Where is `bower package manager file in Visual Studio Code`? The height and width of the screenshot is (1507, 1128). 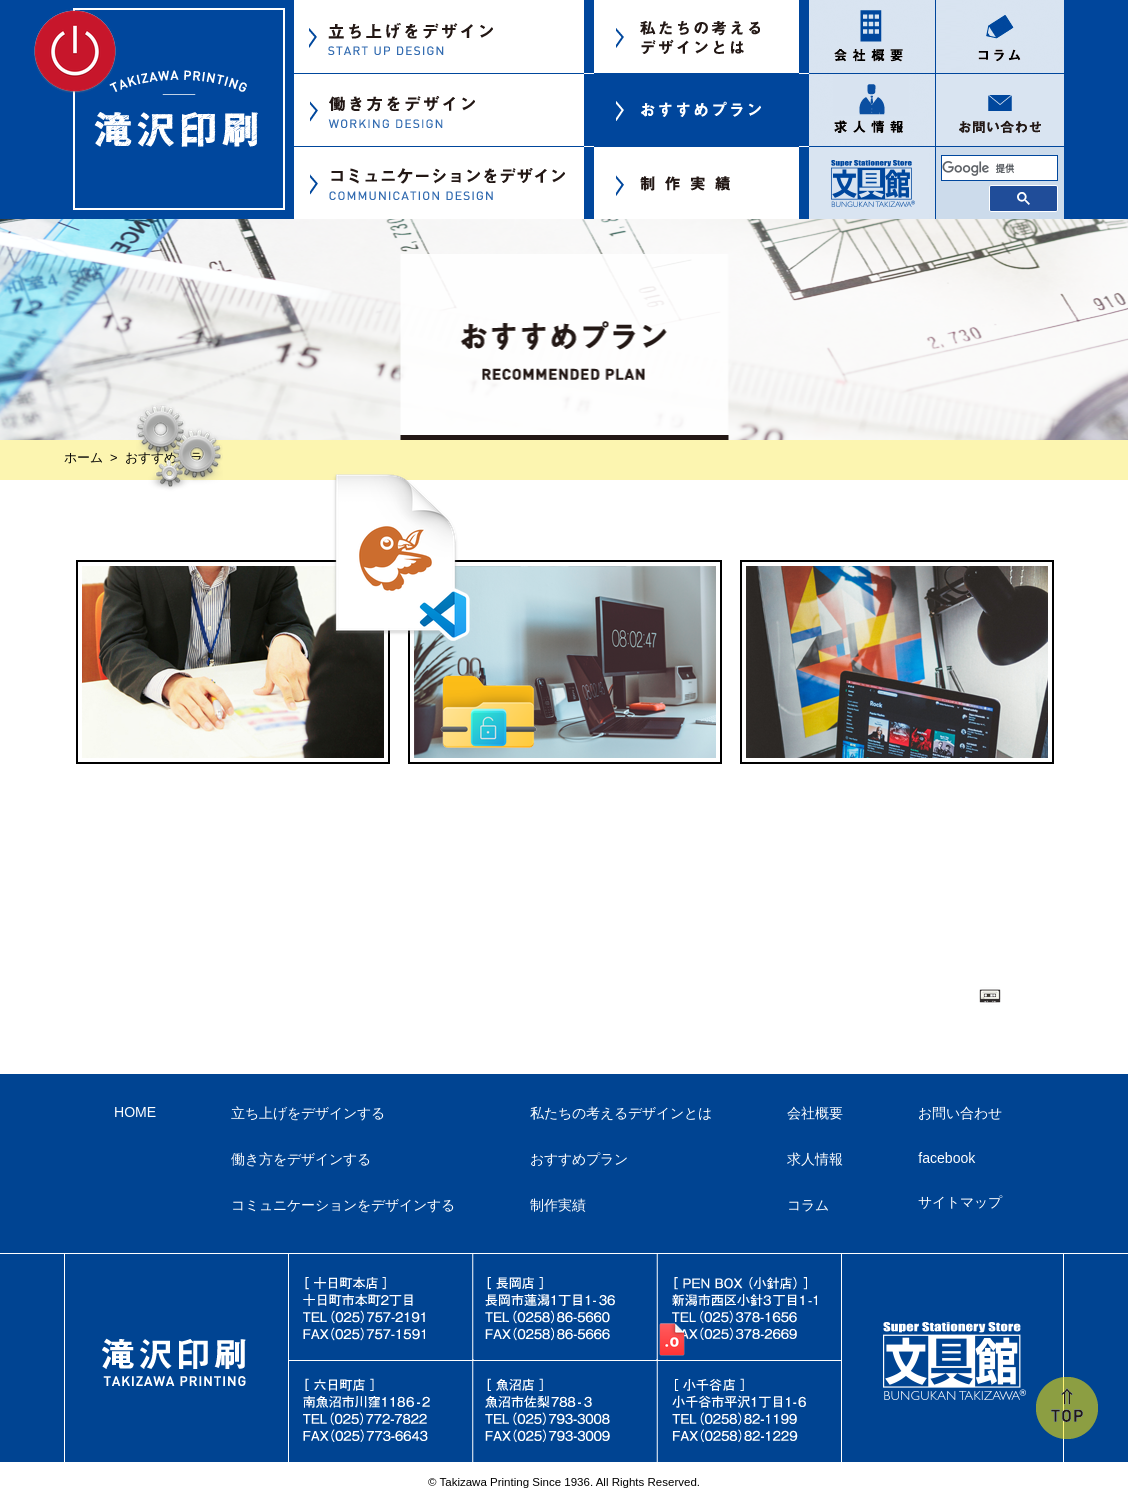
bower package manager file in Visual Studio Code is located at coordinates (395, 556).